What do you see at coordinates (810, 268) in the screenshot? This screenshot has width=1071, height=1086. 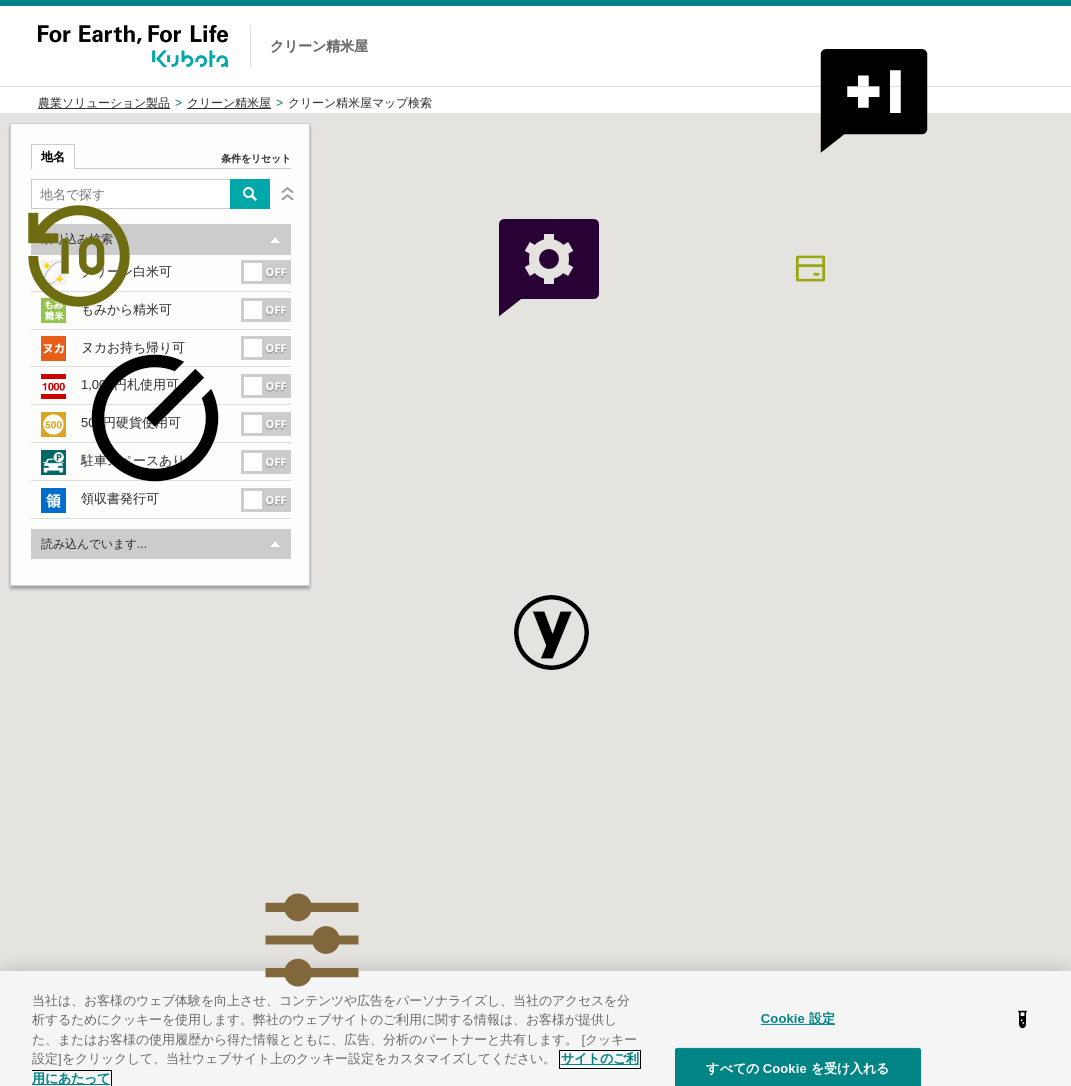 I see `manage payment methods` at bounding box center [810, 268].